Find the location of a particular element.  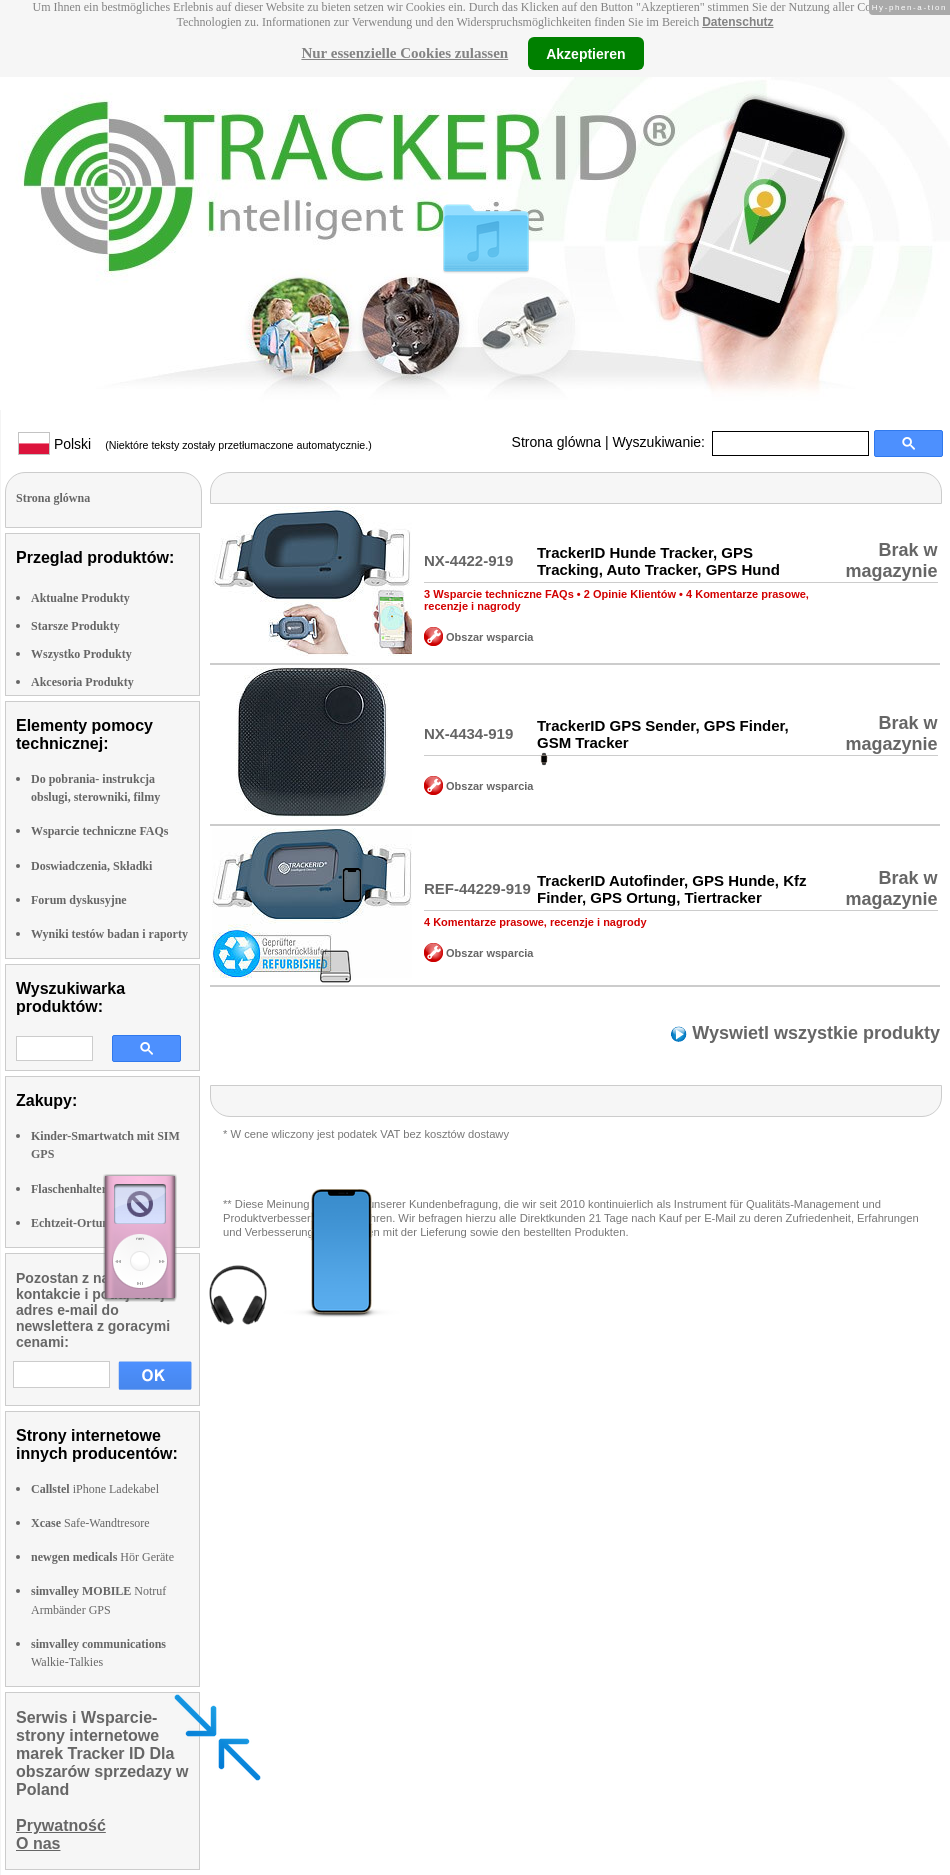

pink iPod mini device icon is located at coordinates (140, 1238).